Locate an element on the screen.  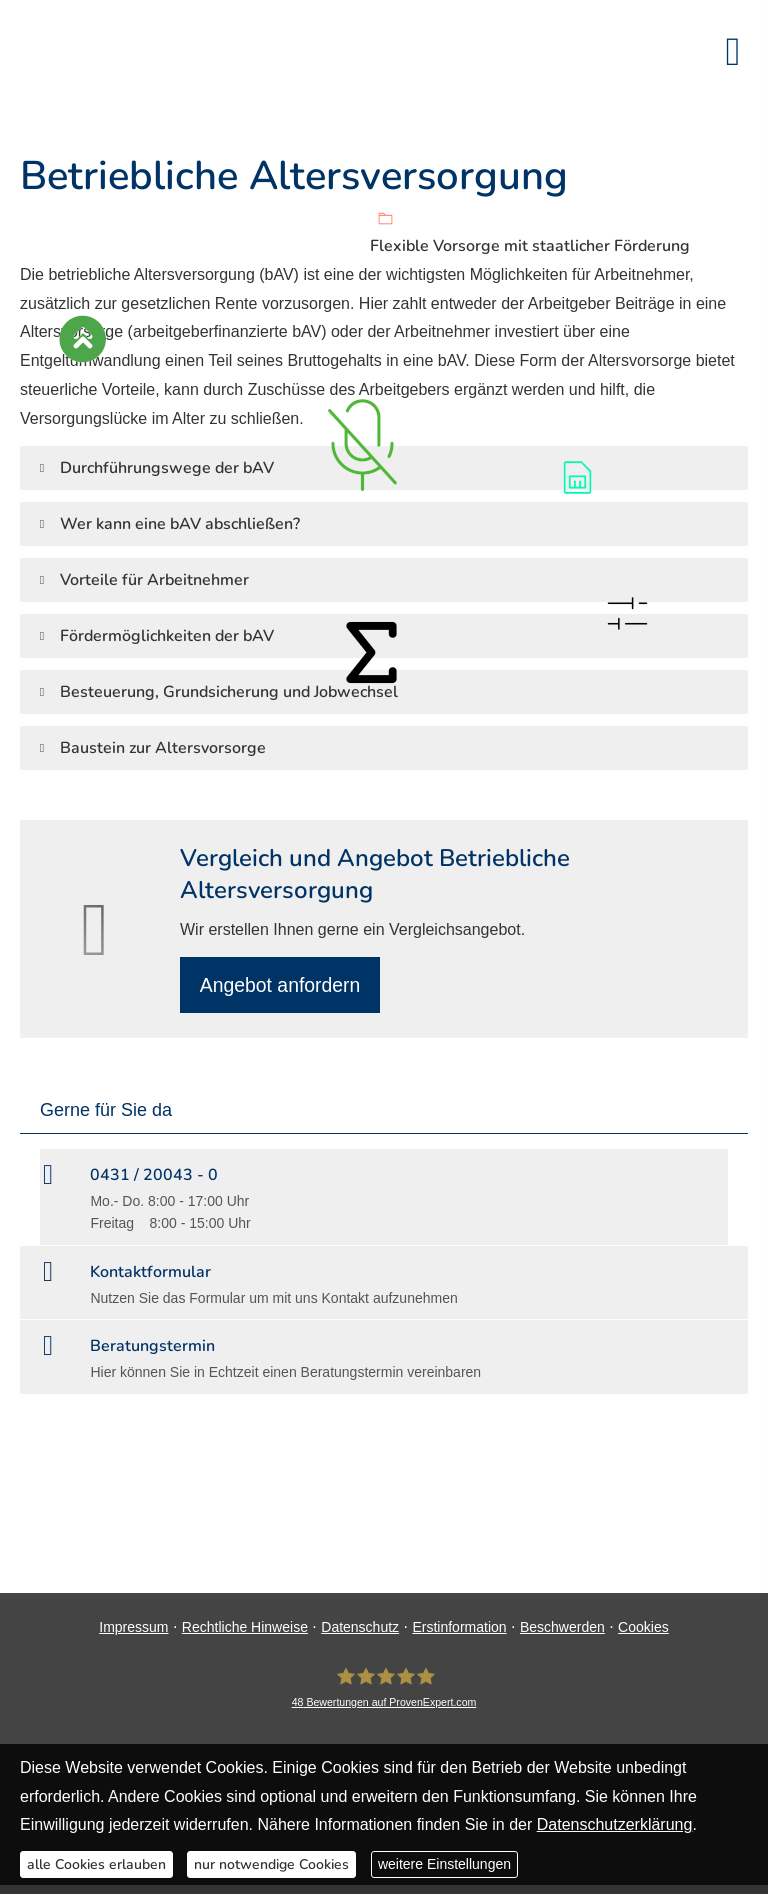
open folder to view files is located at coordinates (385, 218).